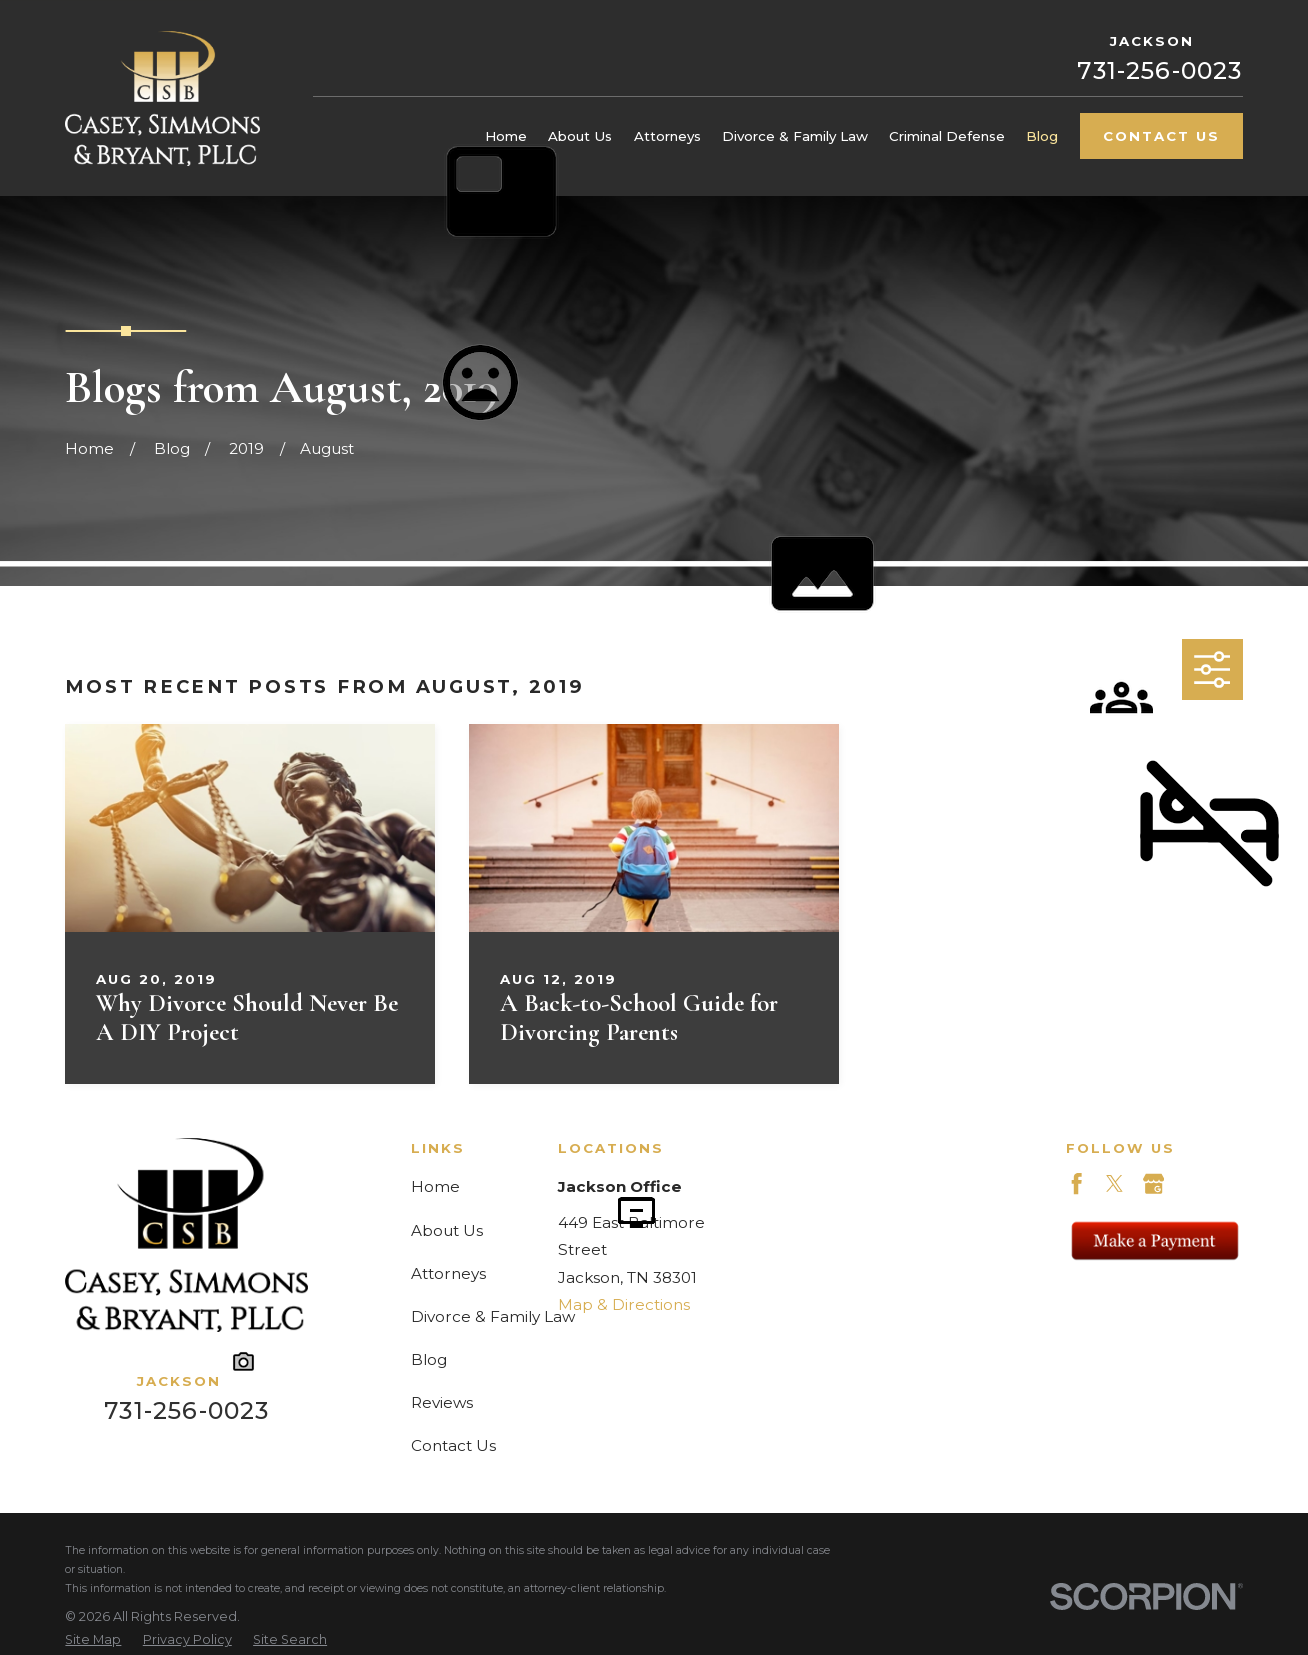 The height and width of the screenshot is (1655, 1308). Describe the element at coordinates (480, 382) in the screenshot. I see `indicate a negative reaction or dislike` at that location.